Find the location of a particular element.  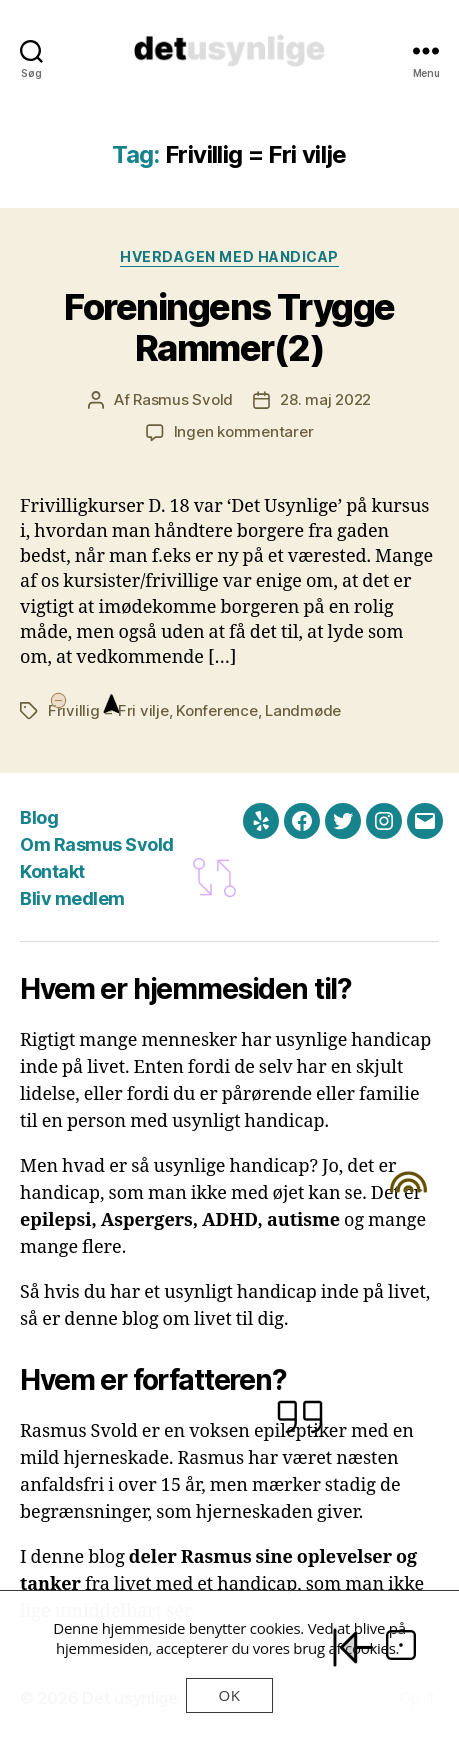

insert a block quote is located at coordinates (300, 1416).